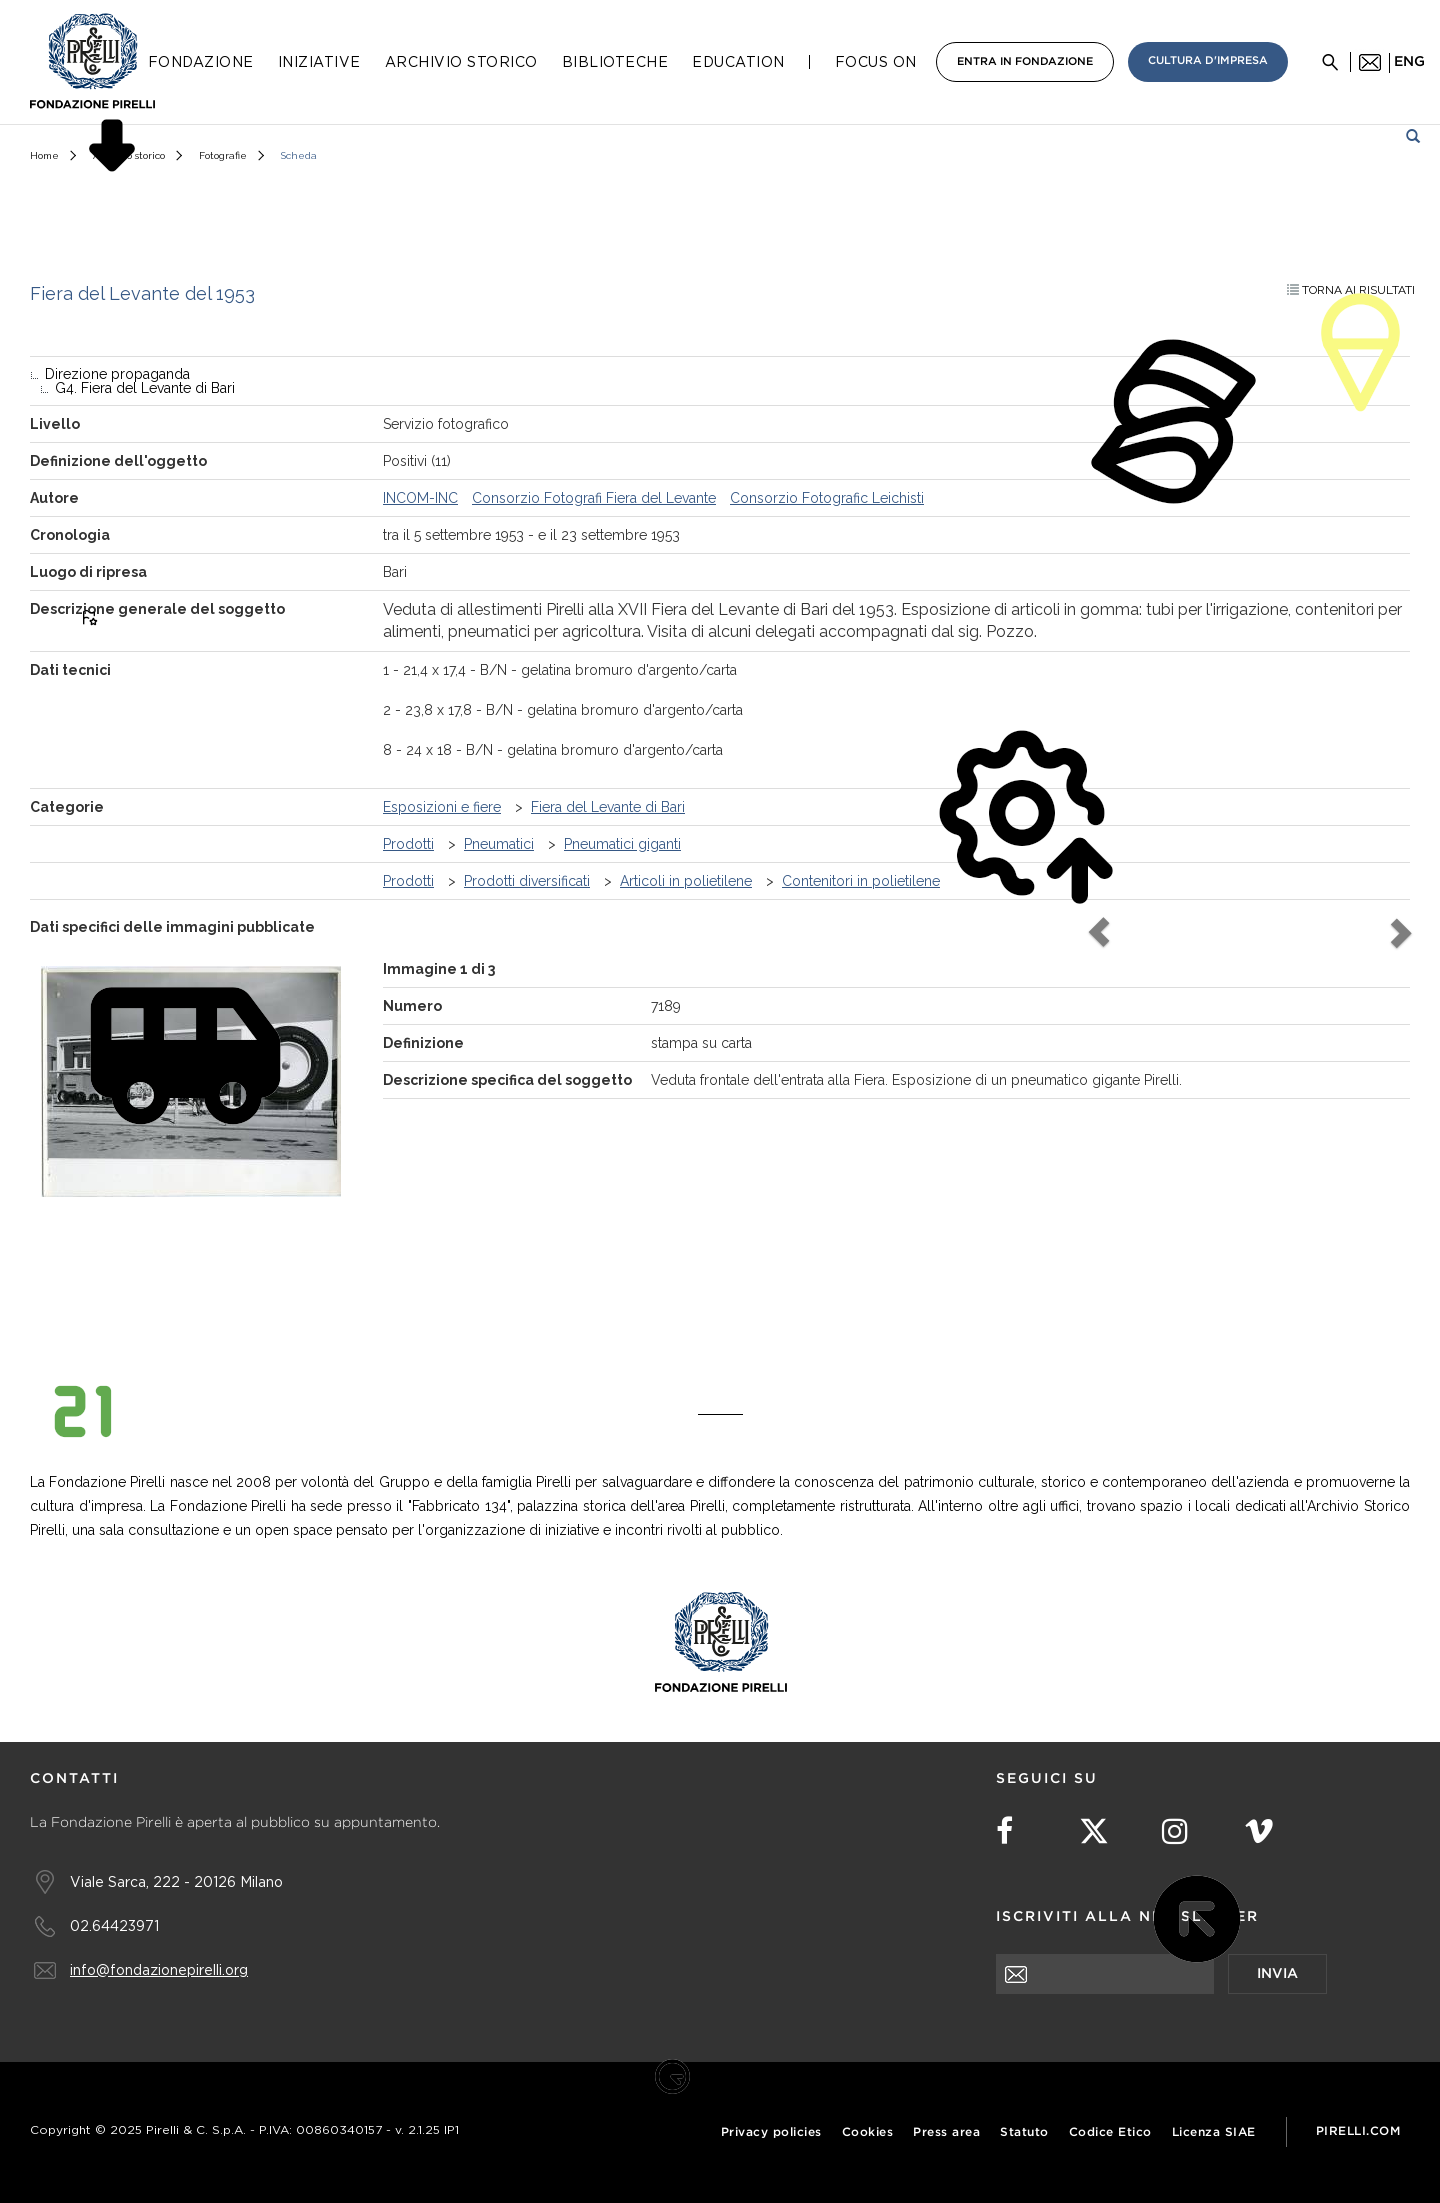  I want to click on access shuttle or transportation services, so click(185, 1050).